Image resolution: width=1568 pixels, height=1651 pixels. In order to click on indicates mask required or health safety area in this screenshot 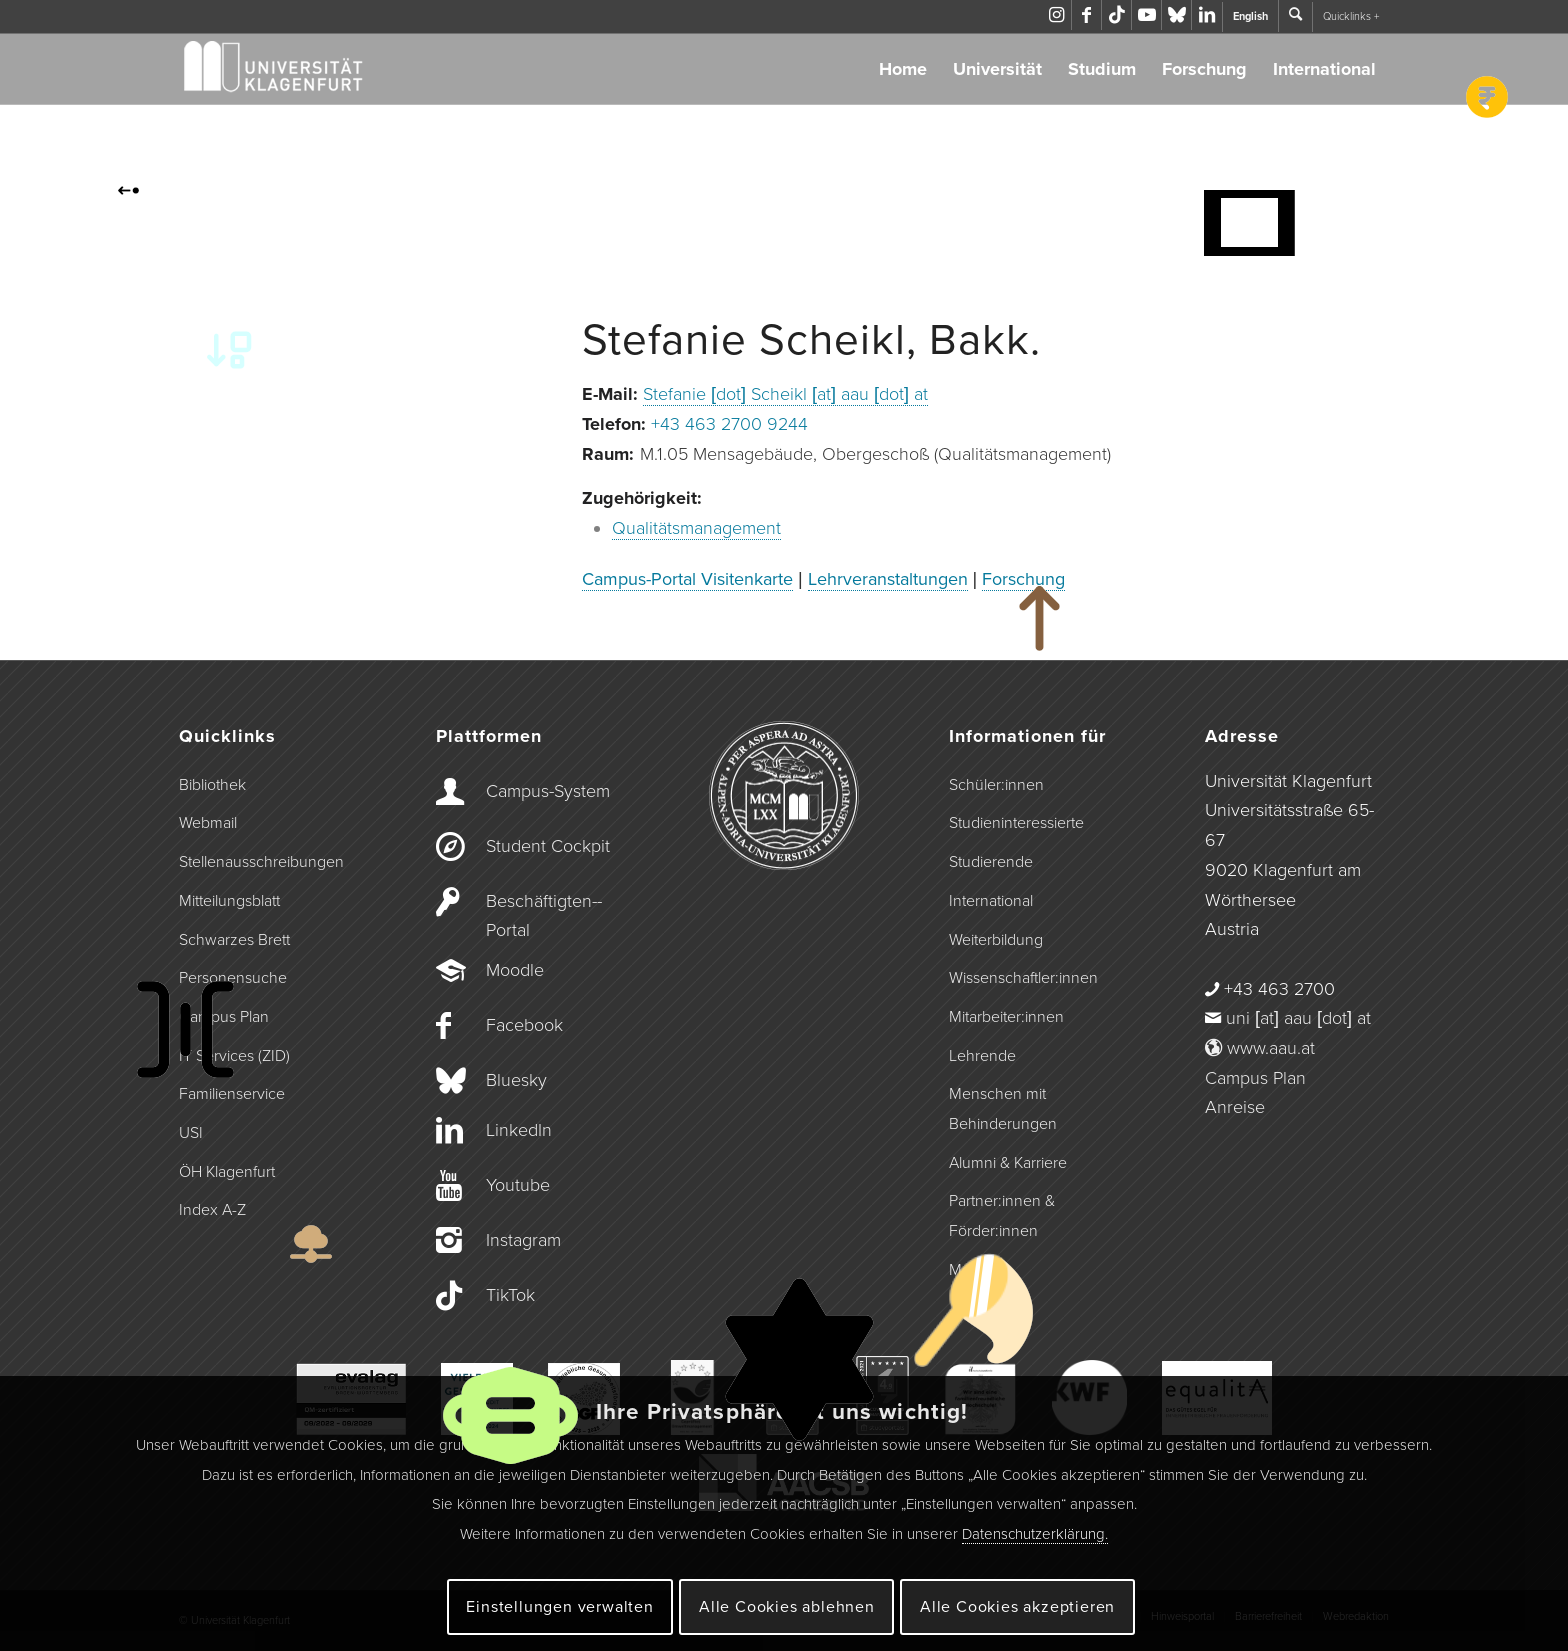, I will do `click(510, 1415)`.